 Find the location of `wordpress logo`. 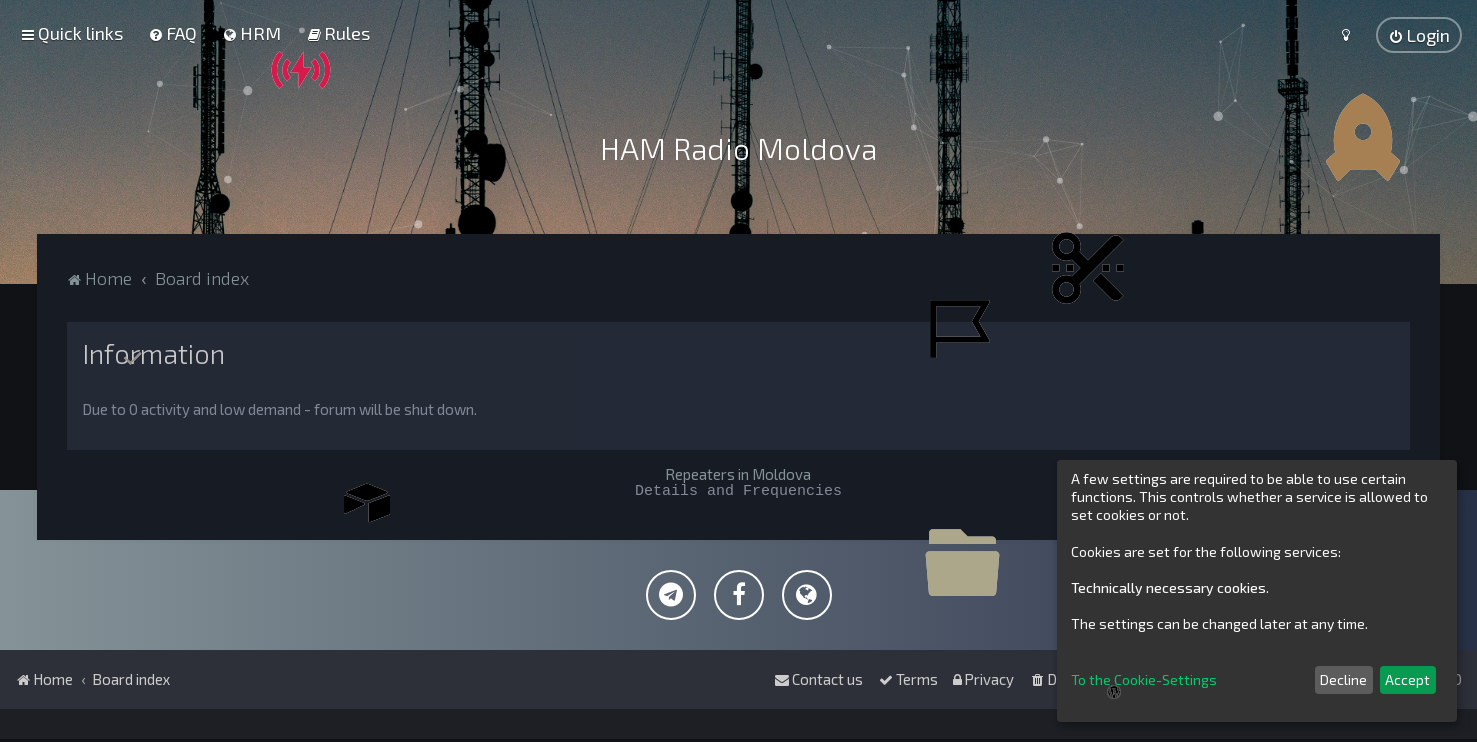

wordpress logo is located at coordinates (1114, 692).